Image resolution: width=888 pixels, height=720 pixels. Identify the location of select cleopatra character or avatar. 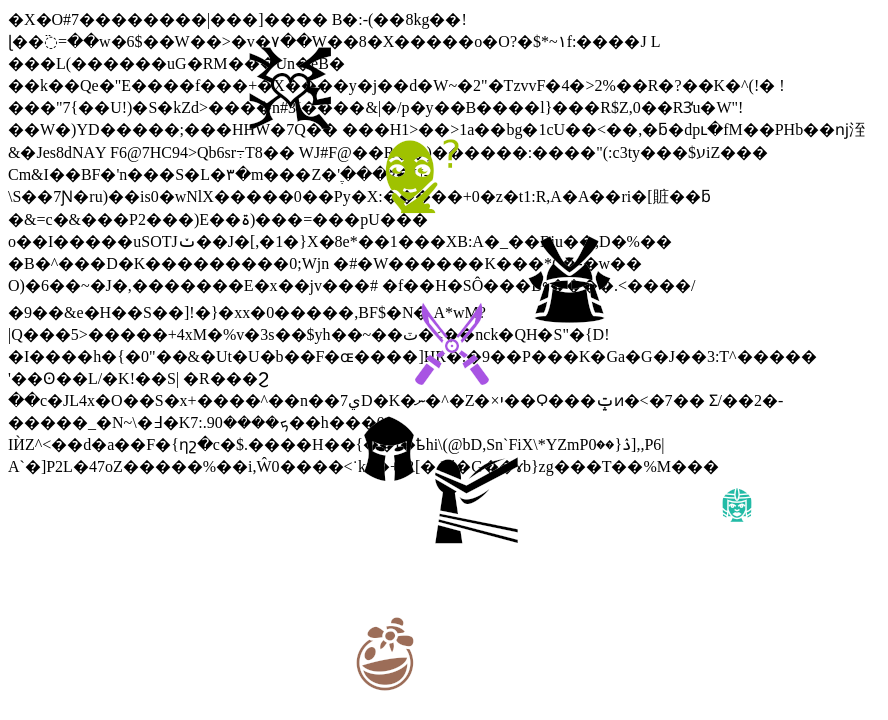
(737, 505).